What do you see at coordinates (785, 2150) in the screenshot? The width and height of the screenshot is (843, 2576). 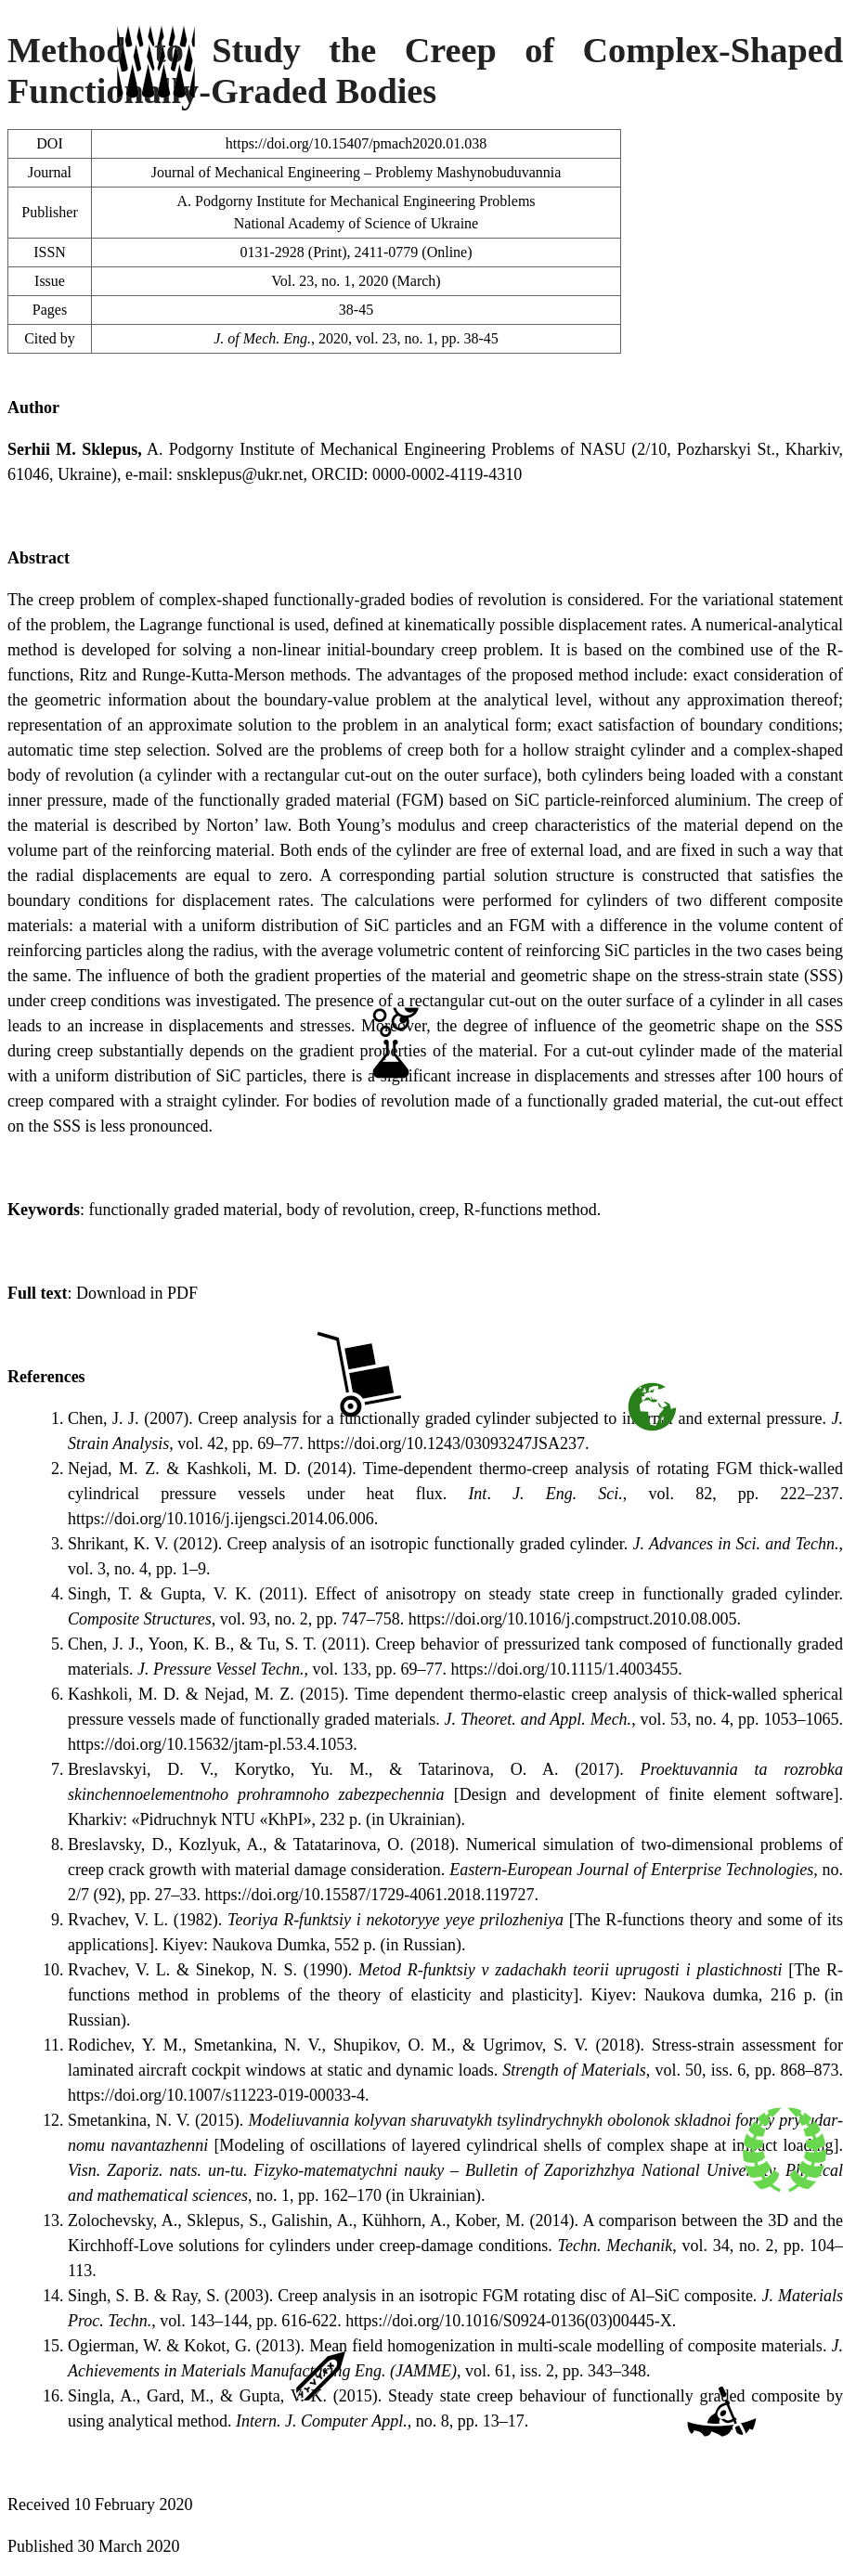 I see `indicates achievement or award earned` at bounding box center [785, 2150].